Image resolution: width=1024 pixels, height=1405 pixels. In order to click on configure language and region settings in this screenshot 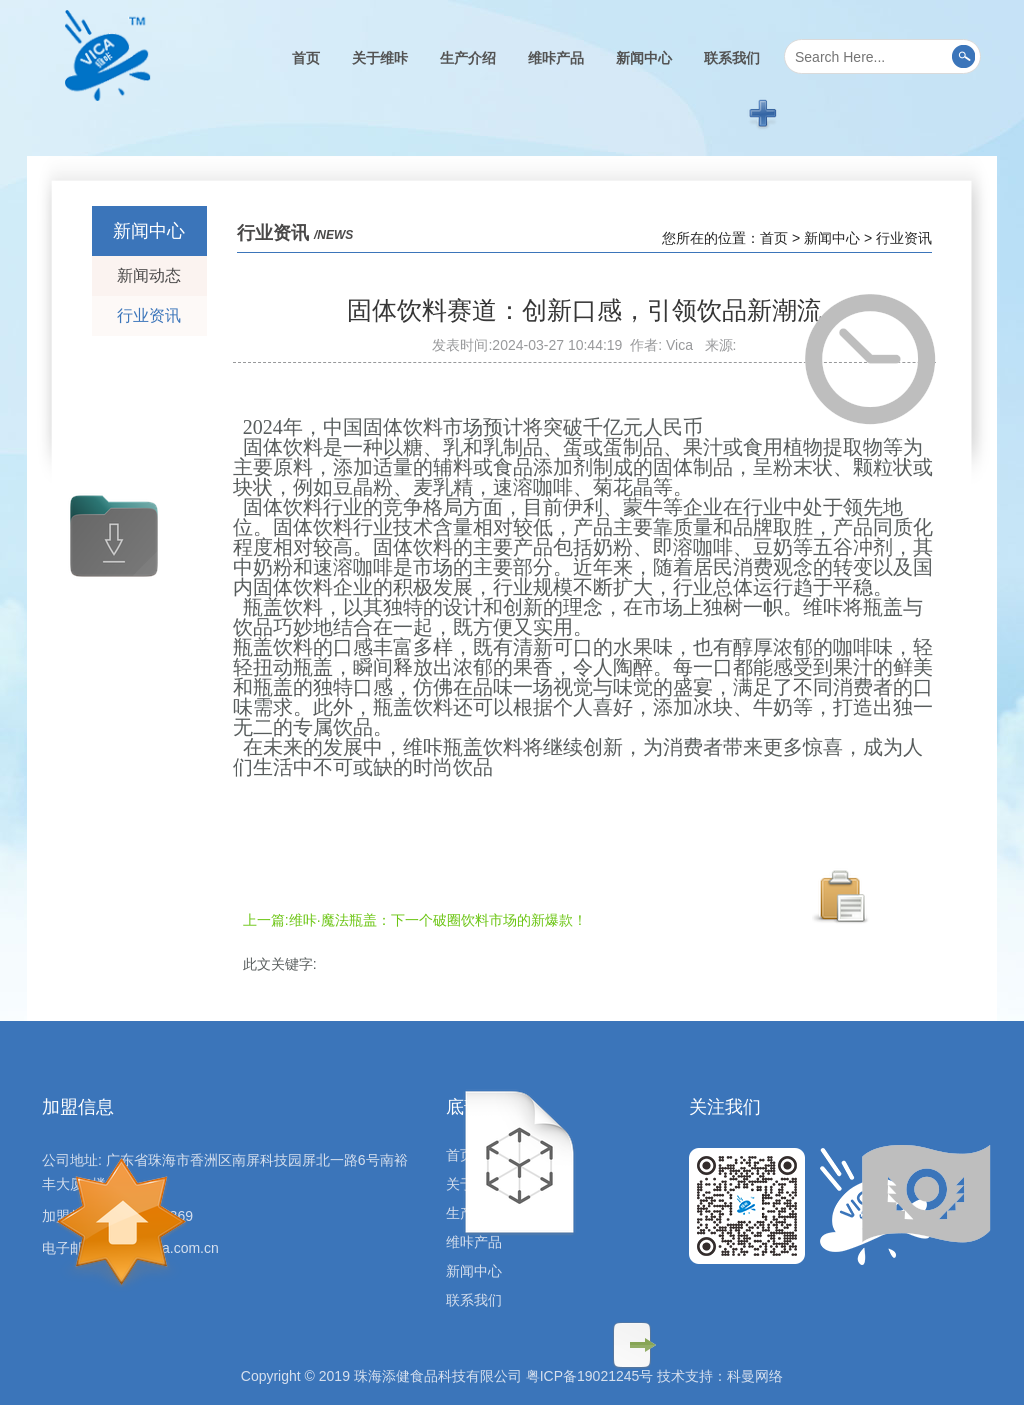, I will do `click(930, 1194)`.